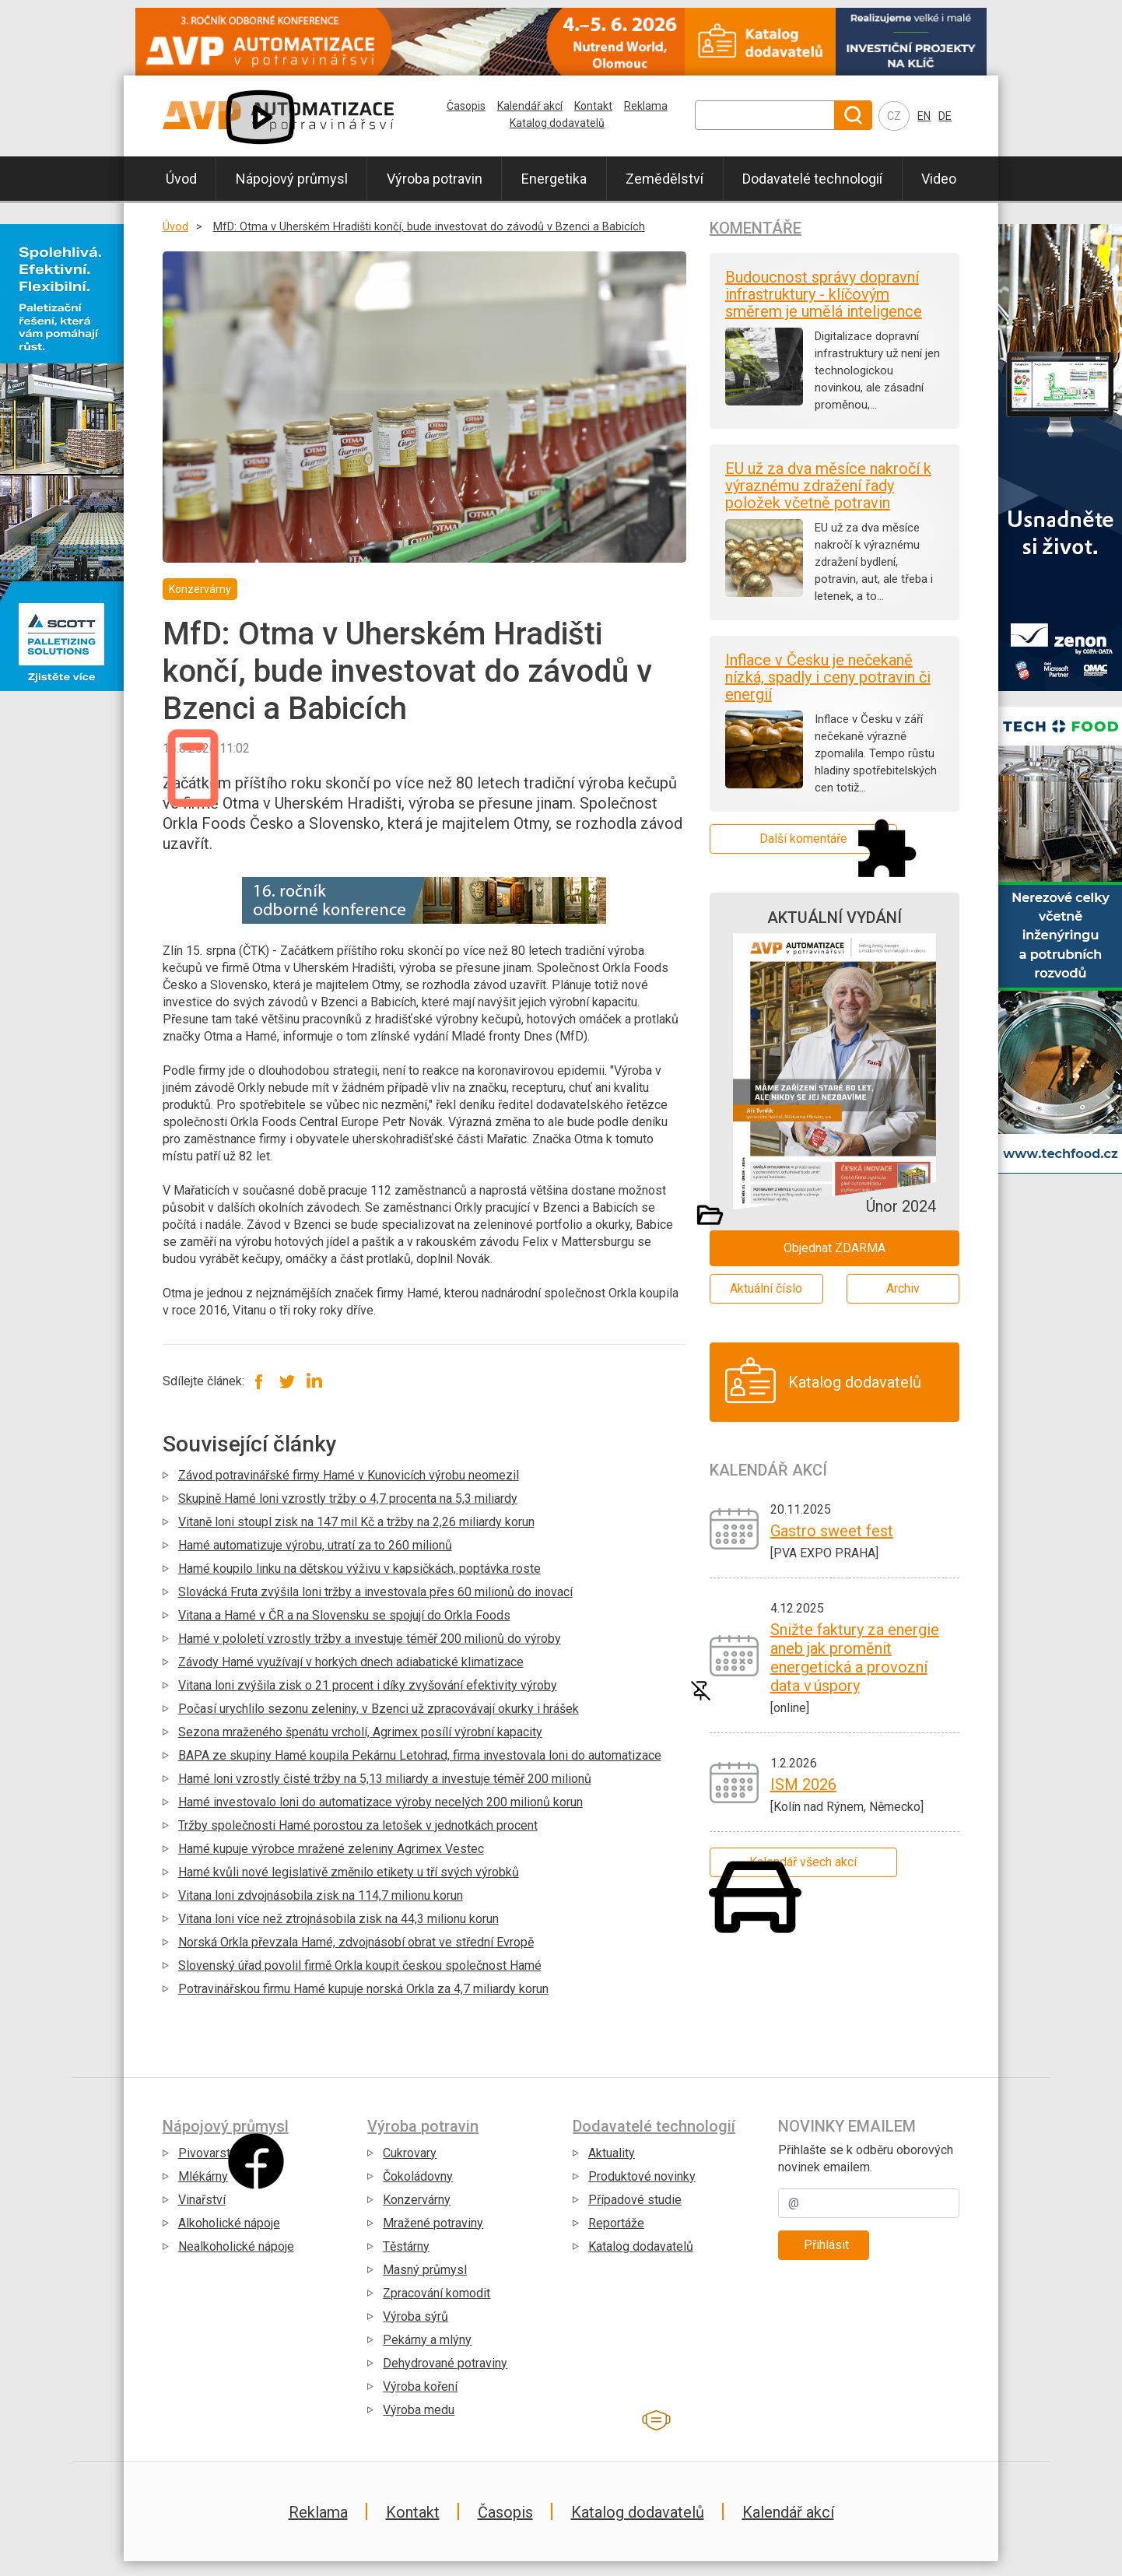 Image resolution: width=1122 pixels, height=2576 pixels. What do you see at coordinates (700, 1690) in the screenshot?
I see `unpin an item from its current location` at bounding box center [700, 1690].